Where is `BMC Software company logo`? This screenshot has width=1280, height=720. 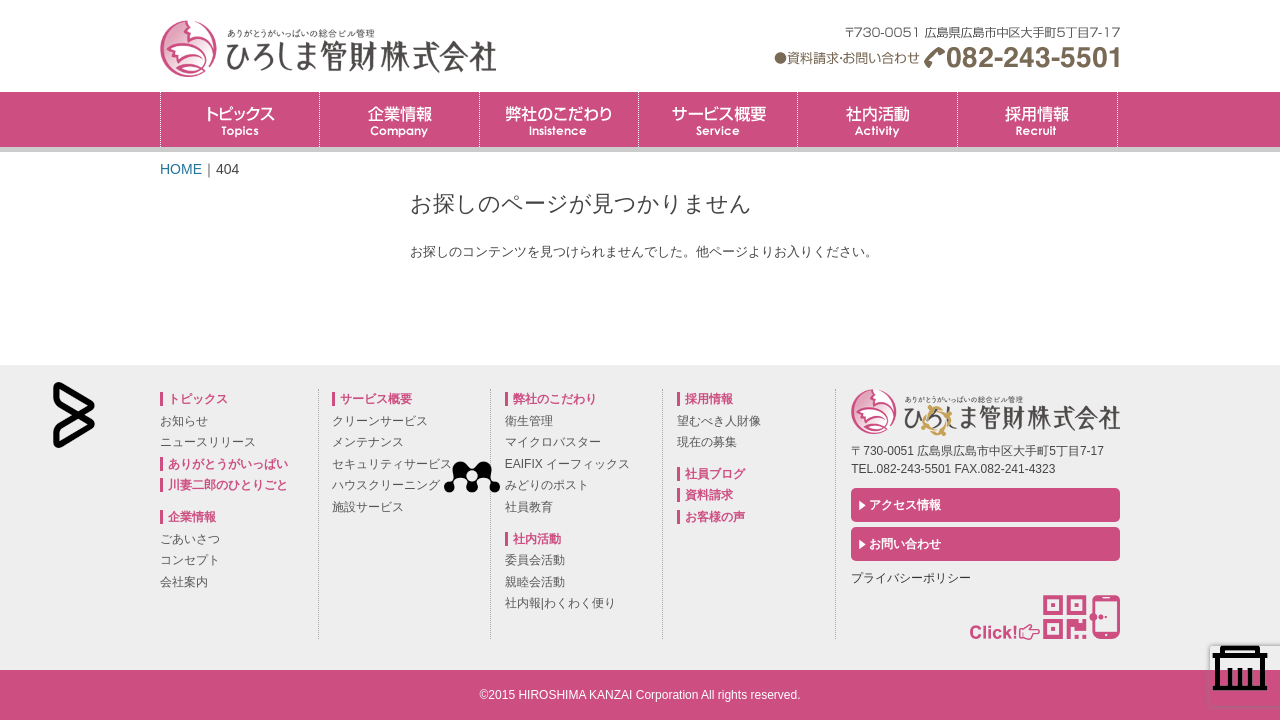
BMC Software company logo is located at coordinates (74, 415).